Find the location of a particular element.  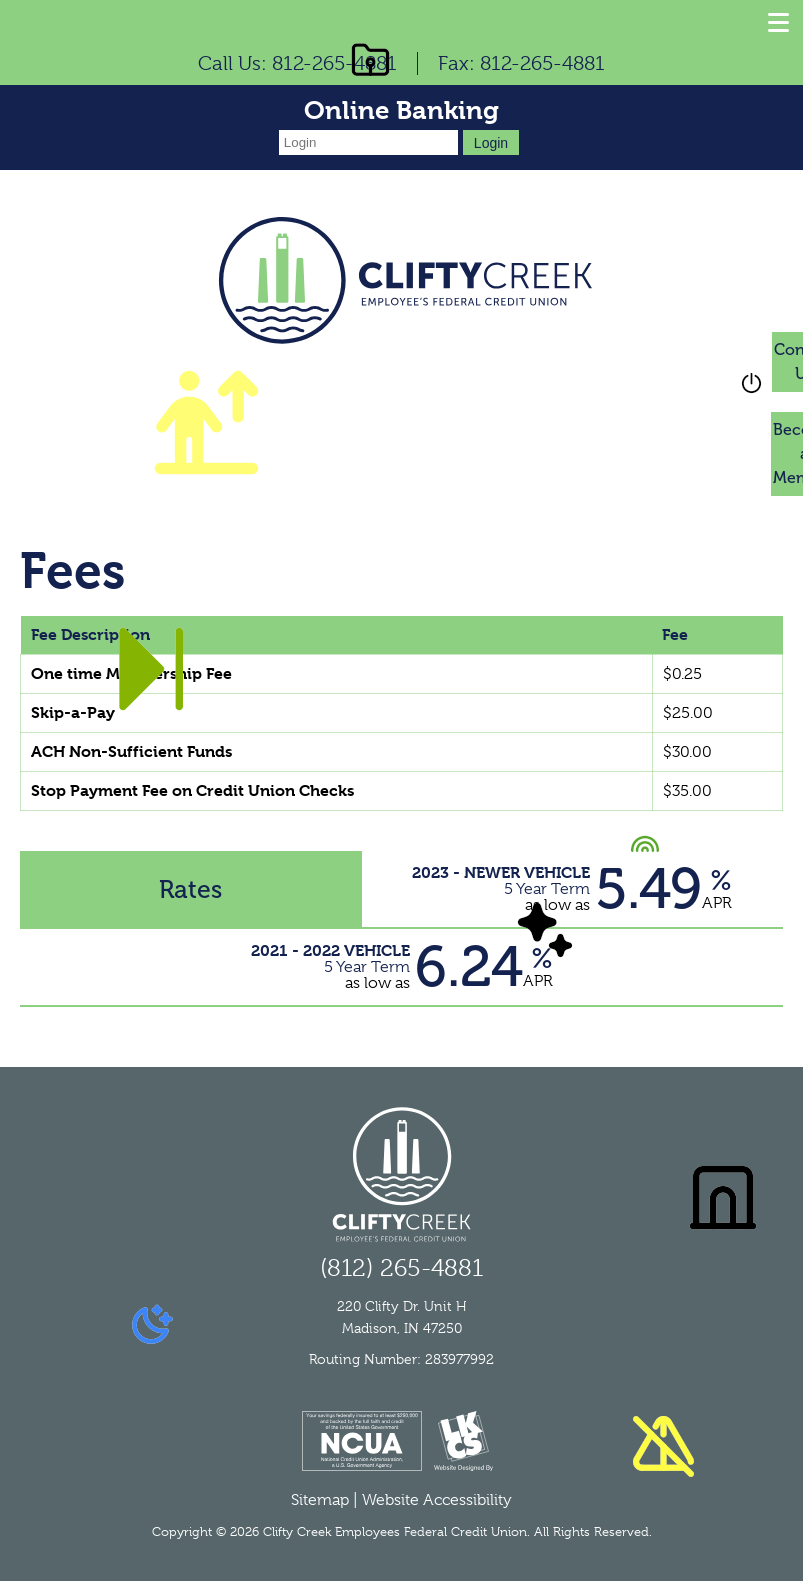

upload user profile or data is located at coordinates (206, 422).